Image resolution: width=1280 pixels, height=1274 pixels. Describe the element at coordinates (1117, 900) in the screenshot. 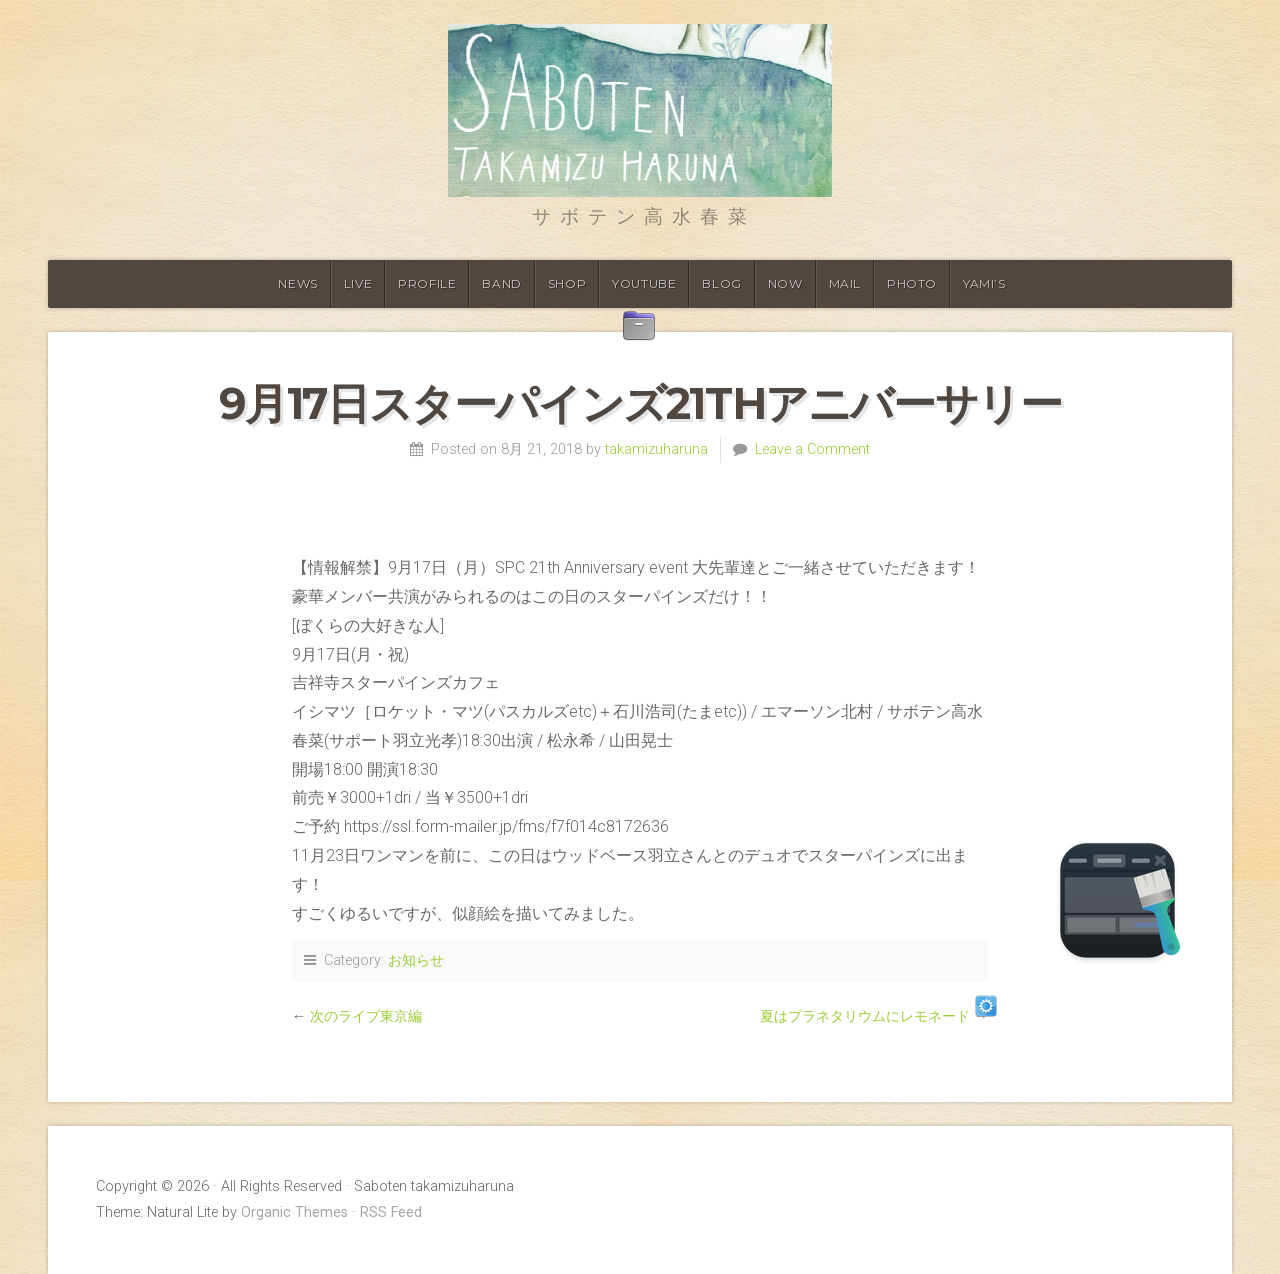

I see `open AdwSteamGtk to customize Steam's appearance` at that location.